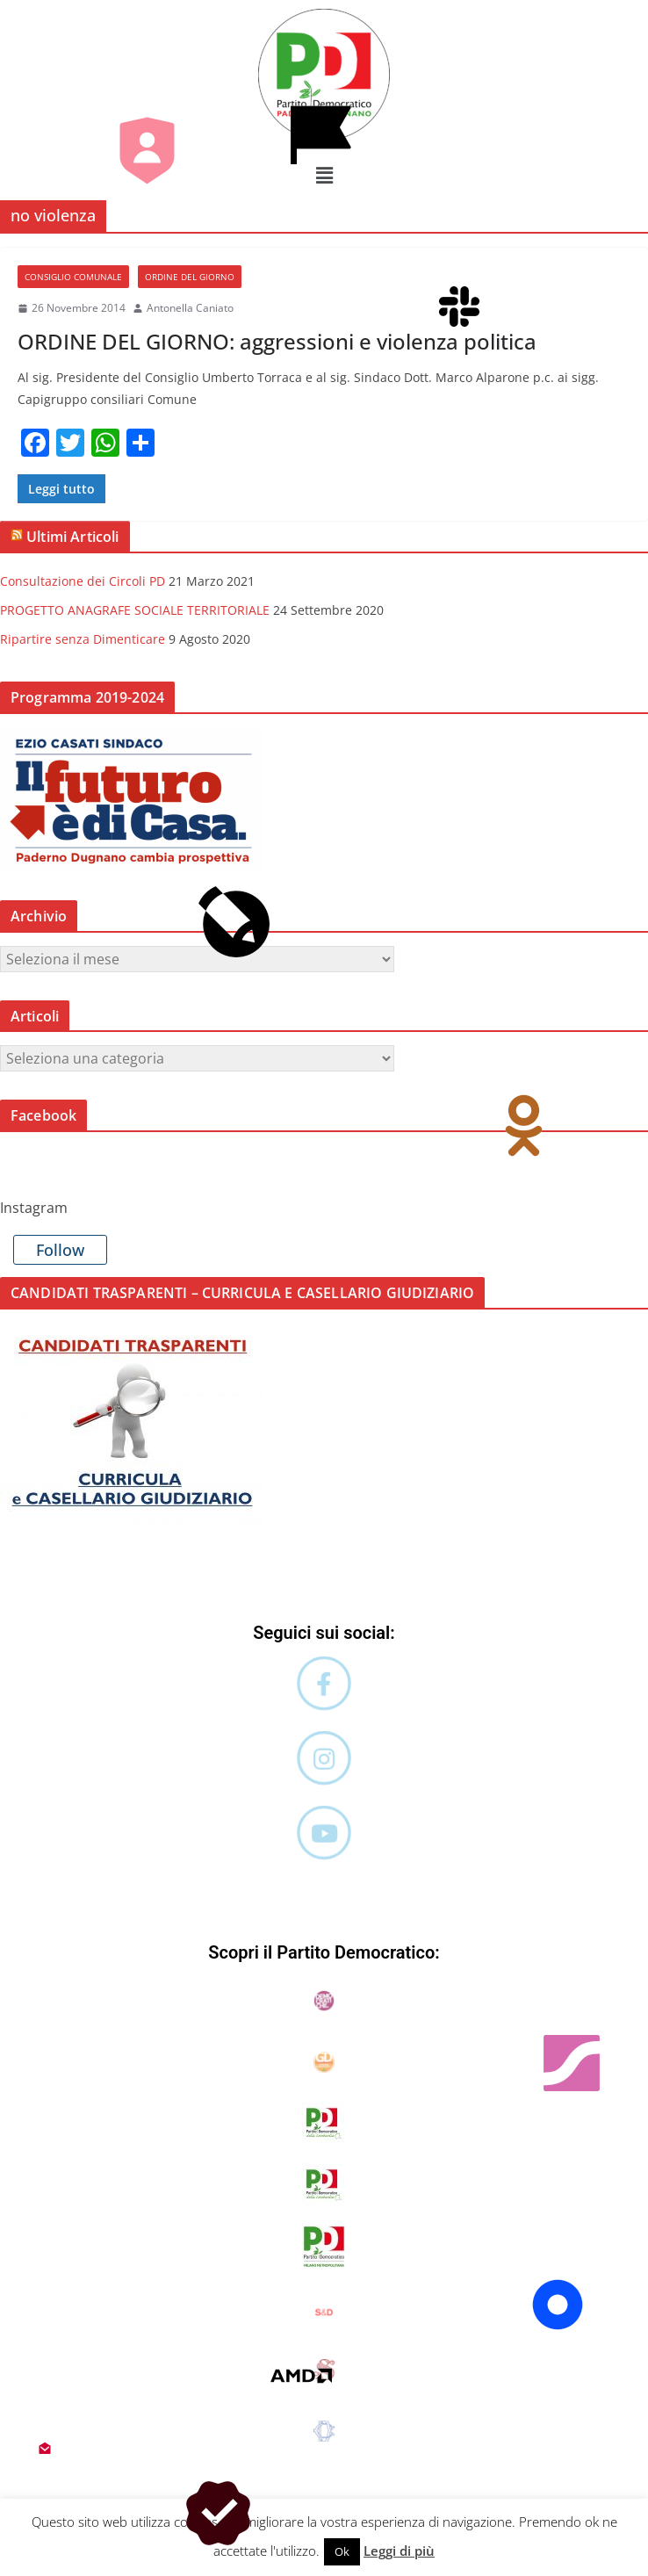 The image size is (648, 2576). Describe the element at coordinates (523, 1125) in the screenshot. I see `open odnoklassniki social network` at that location.